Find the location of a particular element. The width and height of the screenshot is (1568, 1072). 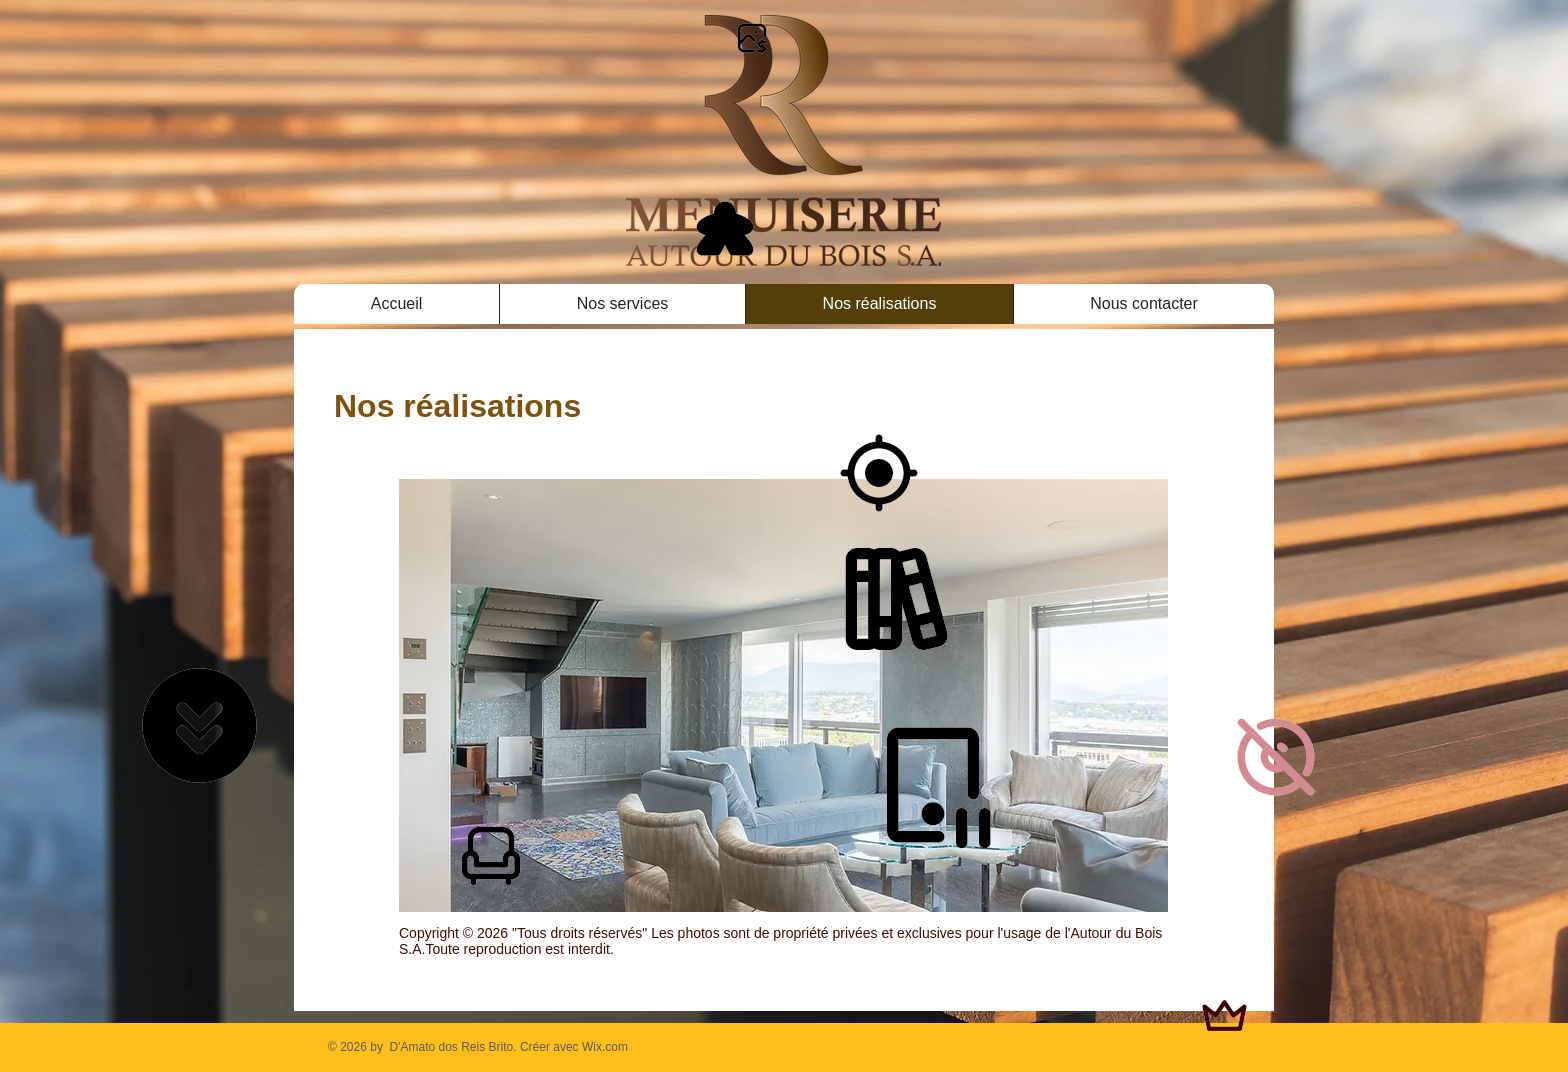

indicates premium or VIP membership status is located at coordinates (1224, 1015).